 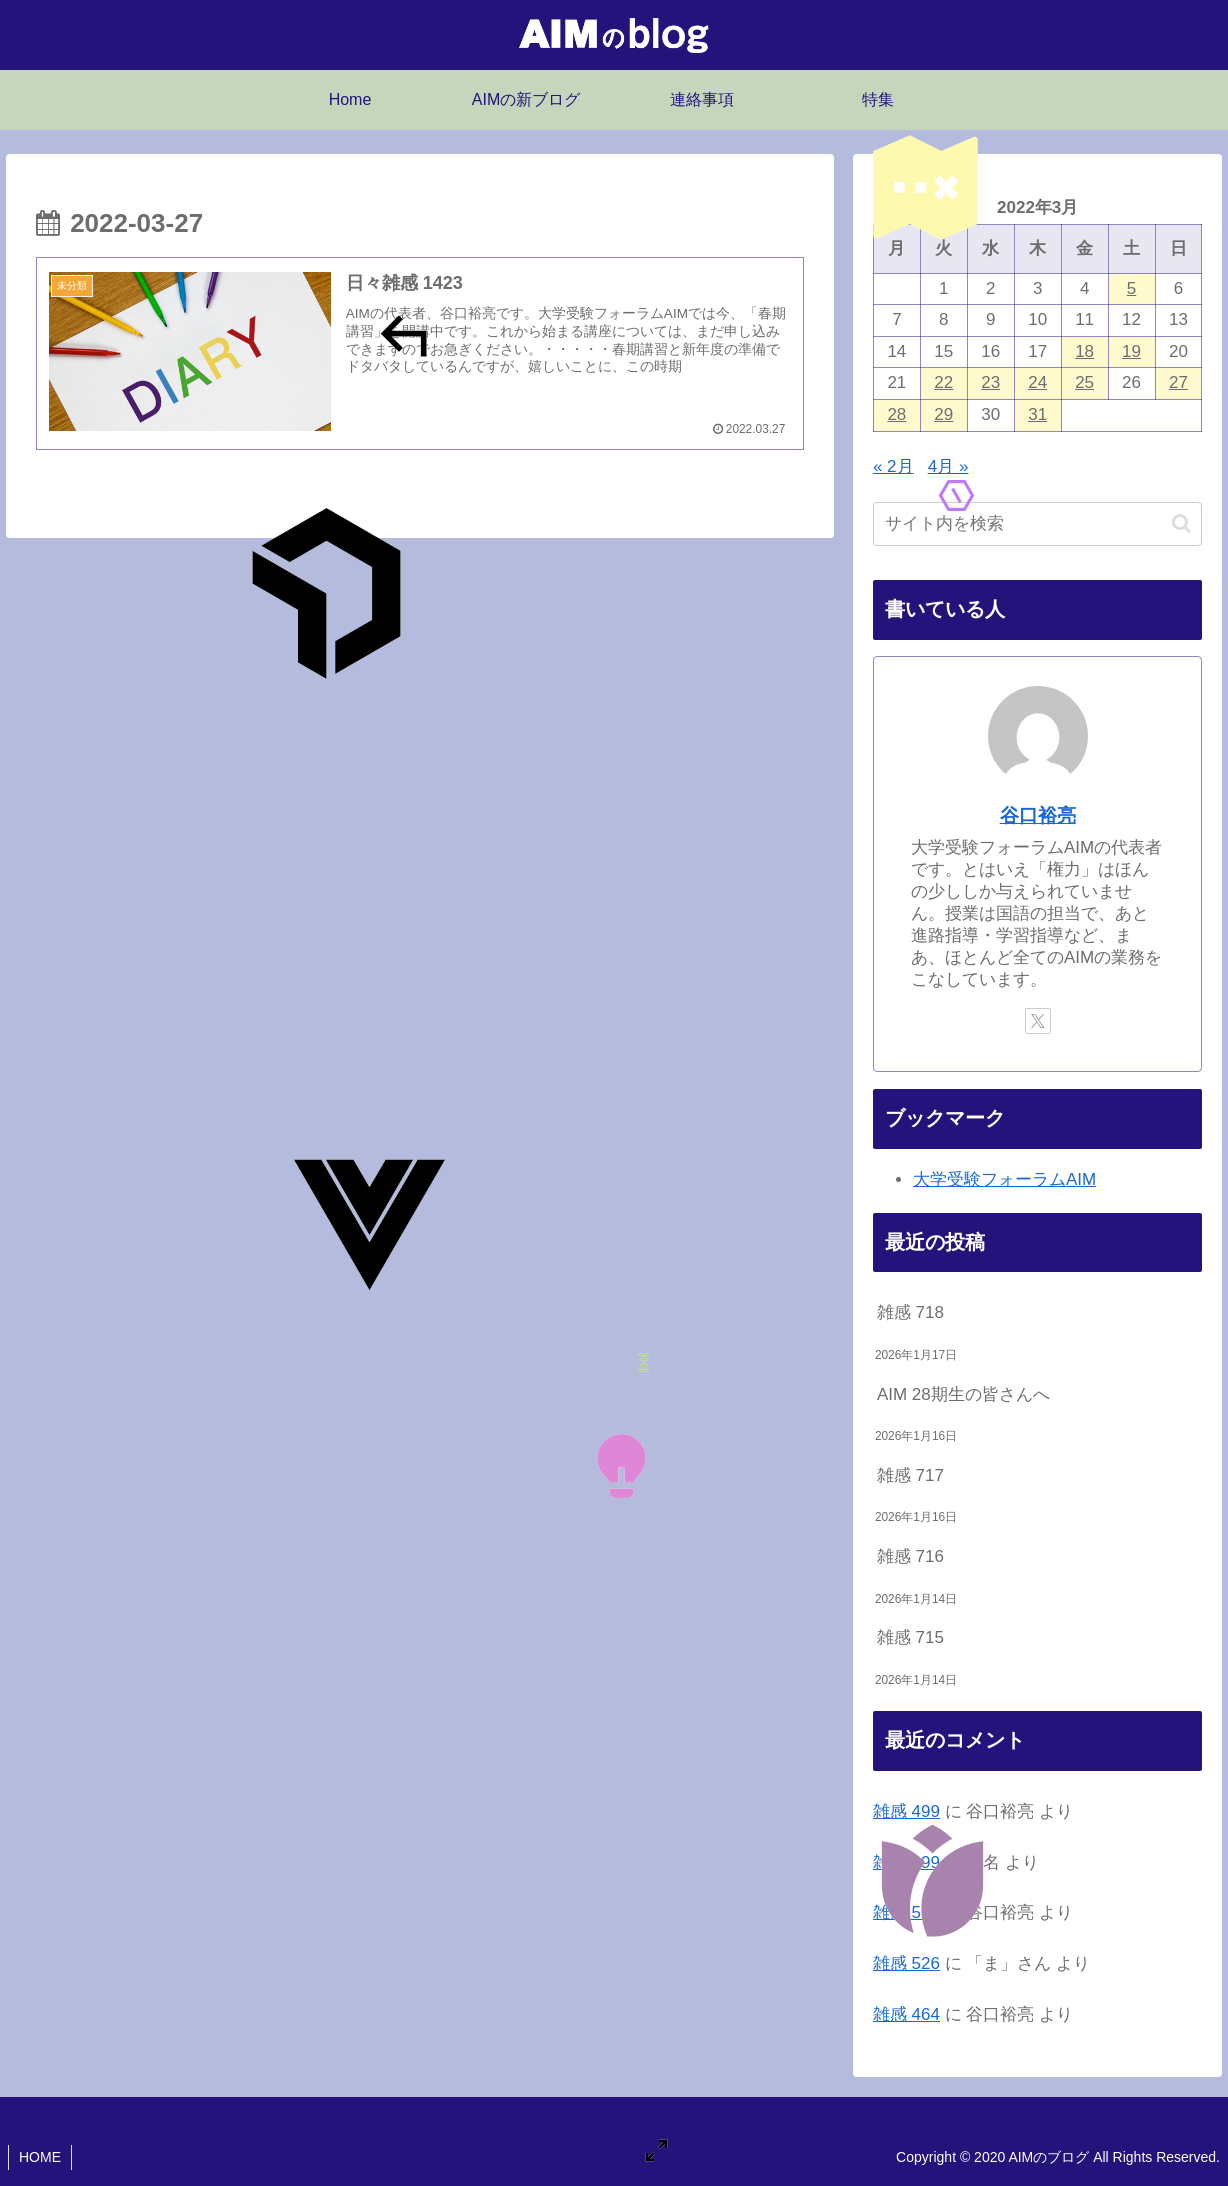 I want to click on expand content to full height, so click(x=643, y=1362).